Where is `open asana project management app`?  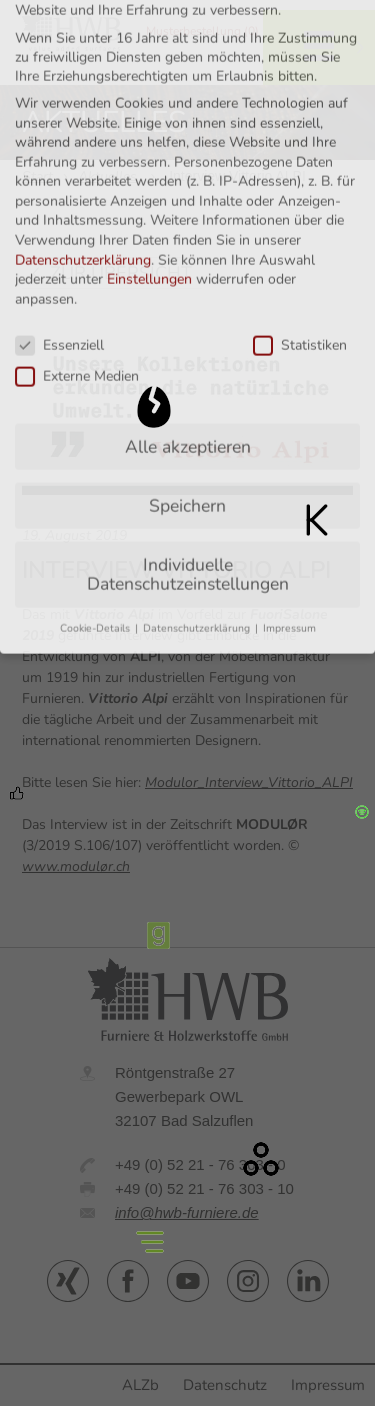 open asana project management app is located at coordinates (261, 1160).